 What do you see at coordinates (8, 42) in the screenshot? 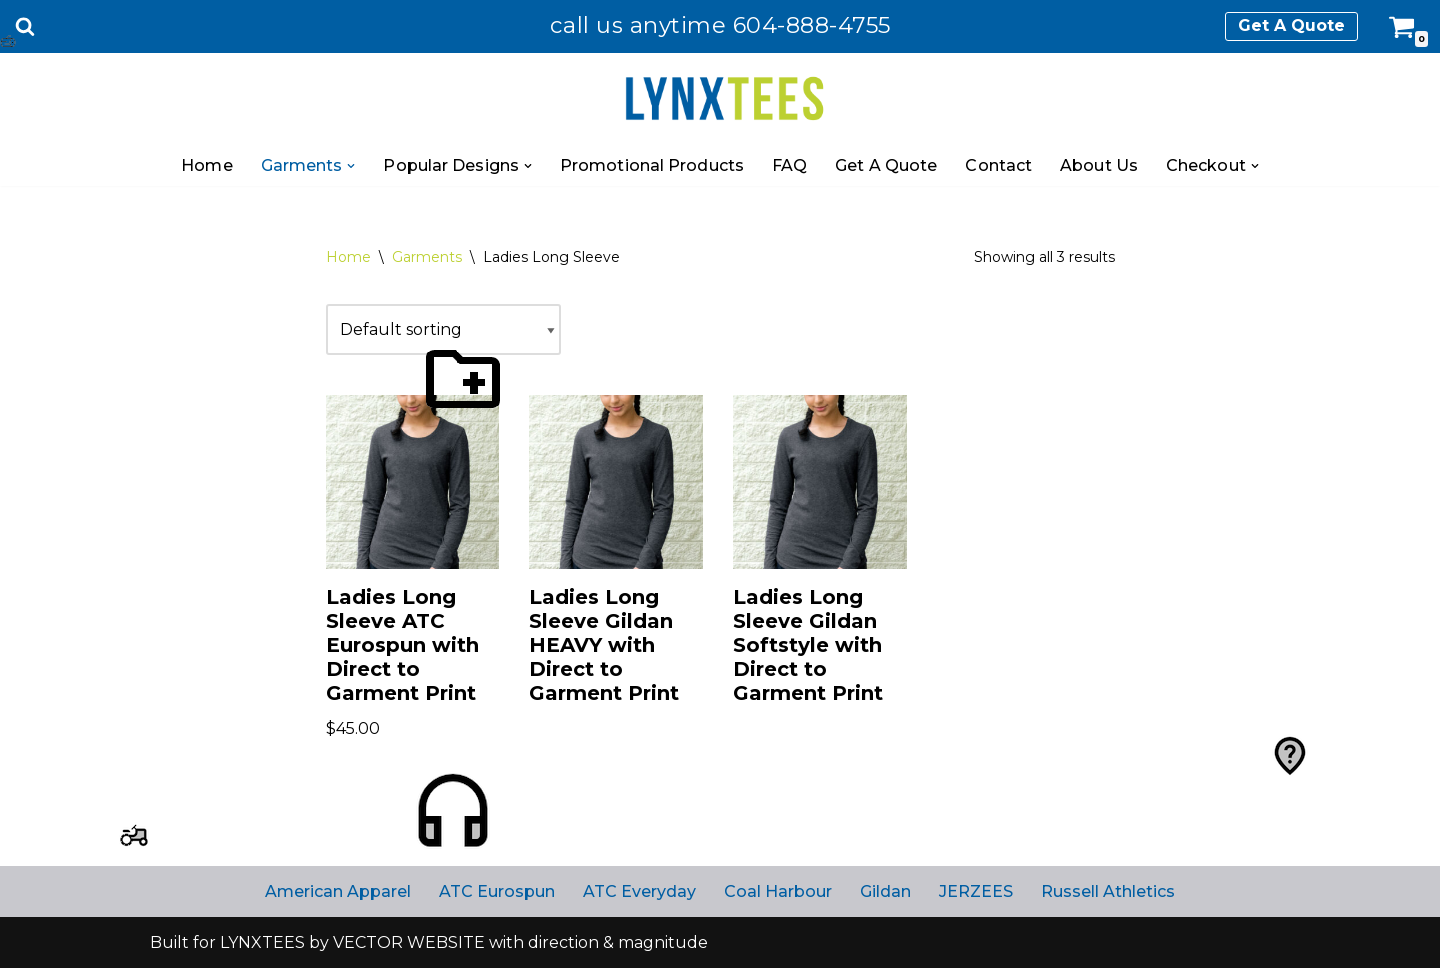
I see `view activity log or history` at bounding box center [8, 42].